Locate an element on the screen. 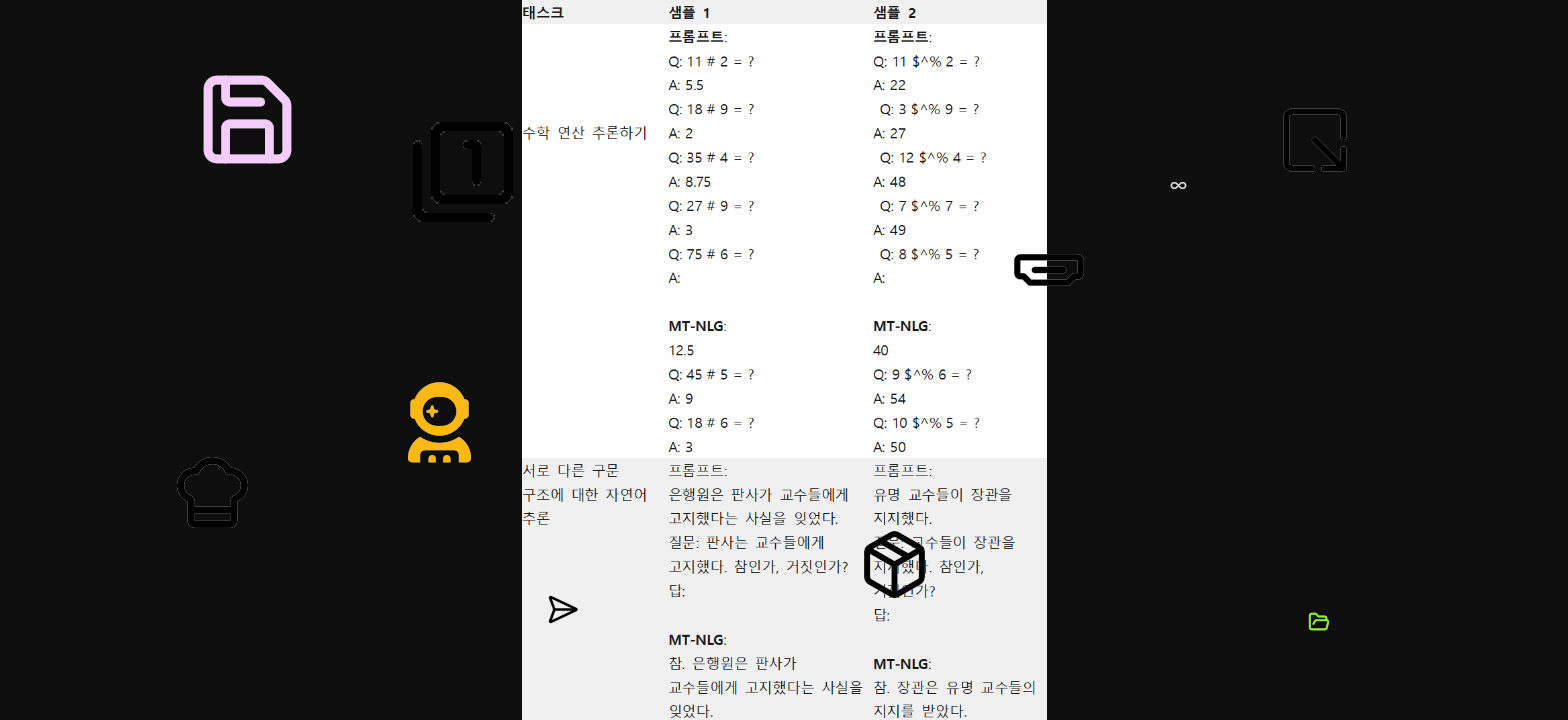 Image resolution: width=1568 pixels, height=720 pixels. expand content to full screen is located at coordinates (1315, 140).